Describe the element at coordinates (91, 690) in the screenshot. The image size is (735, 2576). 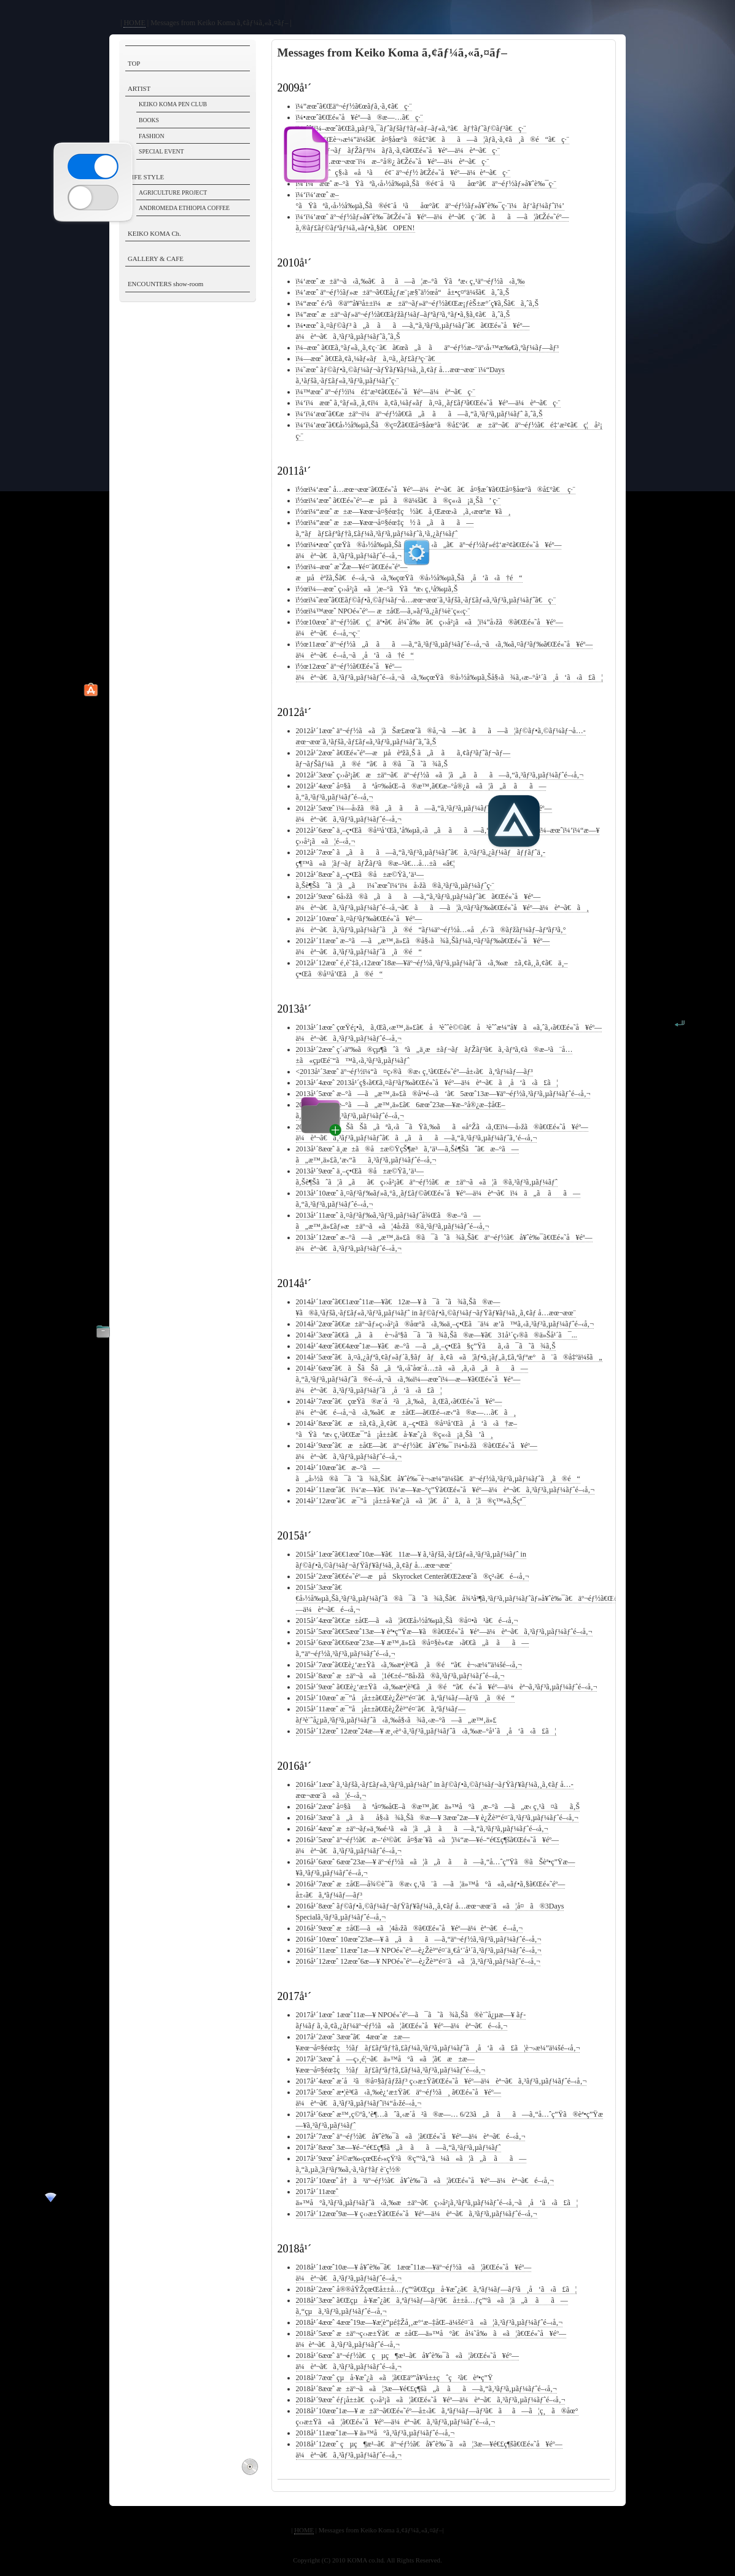
I see `open ubuntu software center` at that location.